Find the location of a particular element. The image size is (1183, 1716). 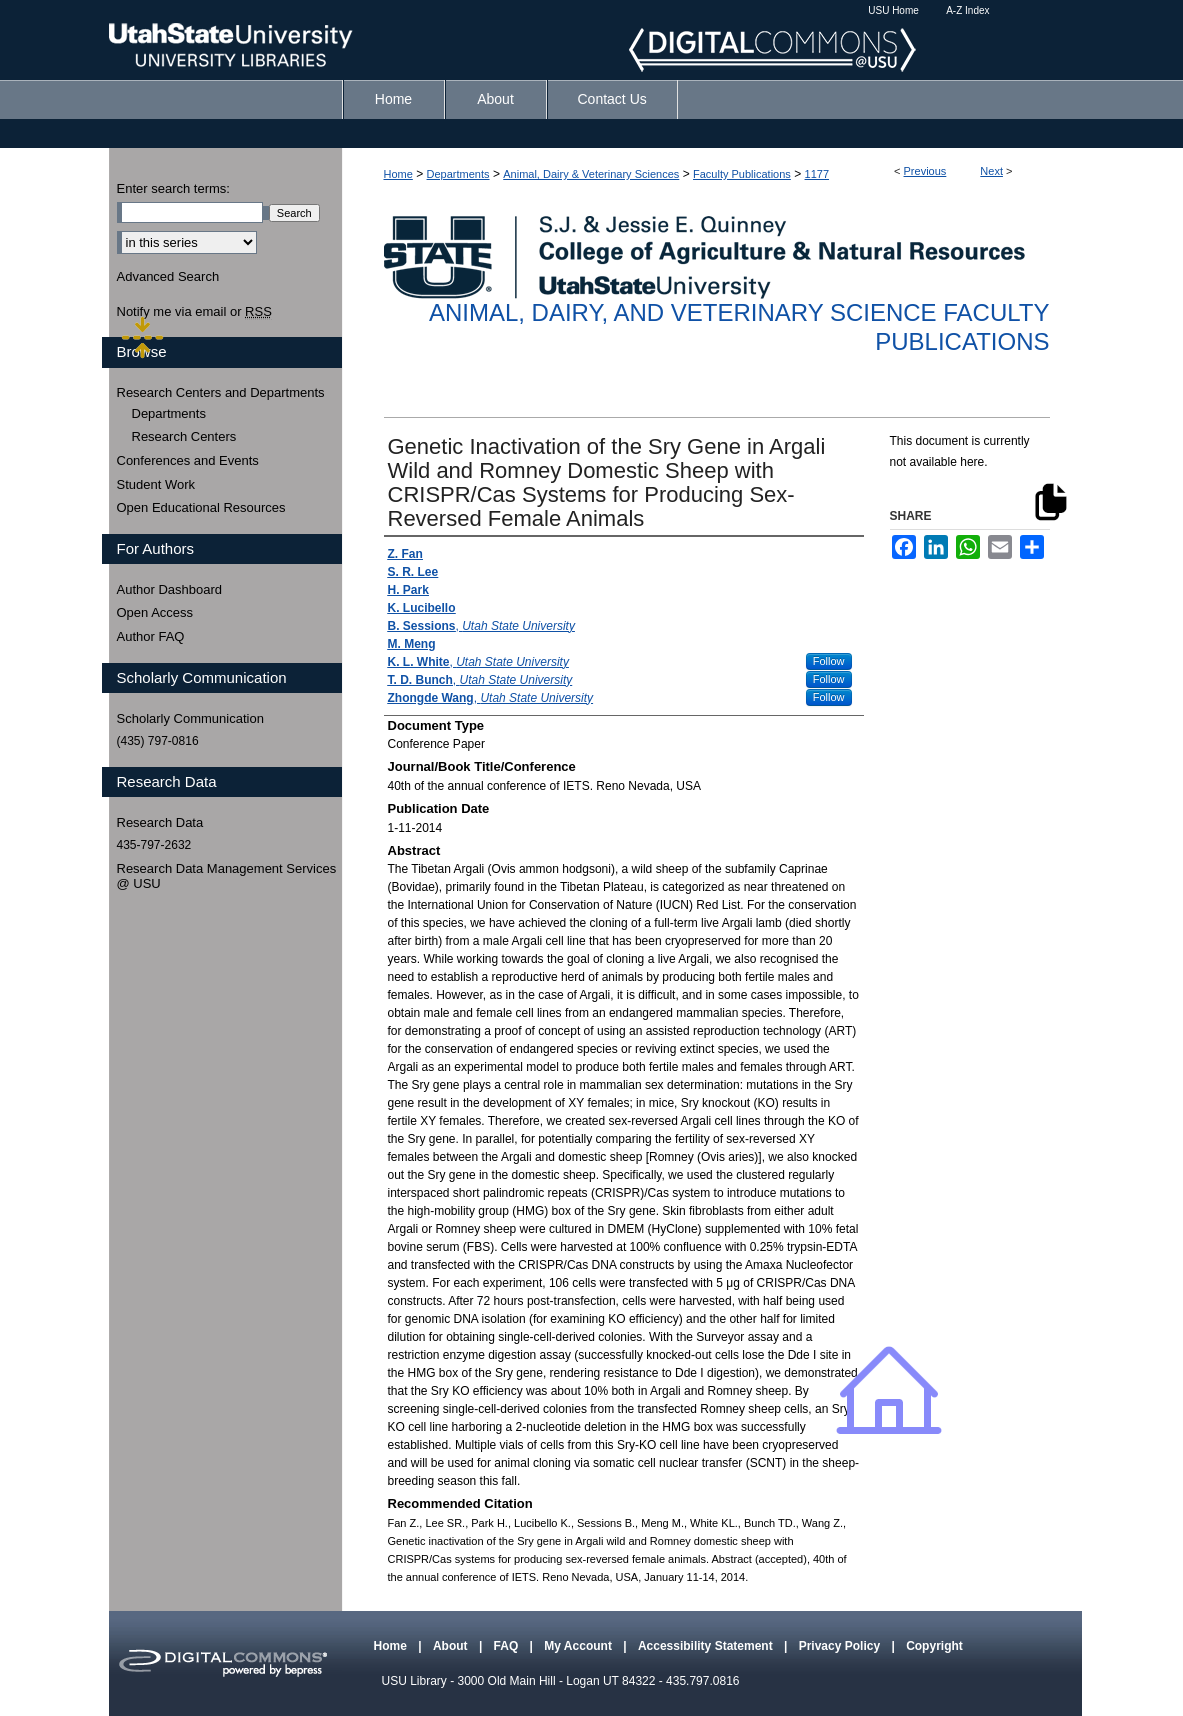

access your files and documents is located at coordinates (1050, 502).